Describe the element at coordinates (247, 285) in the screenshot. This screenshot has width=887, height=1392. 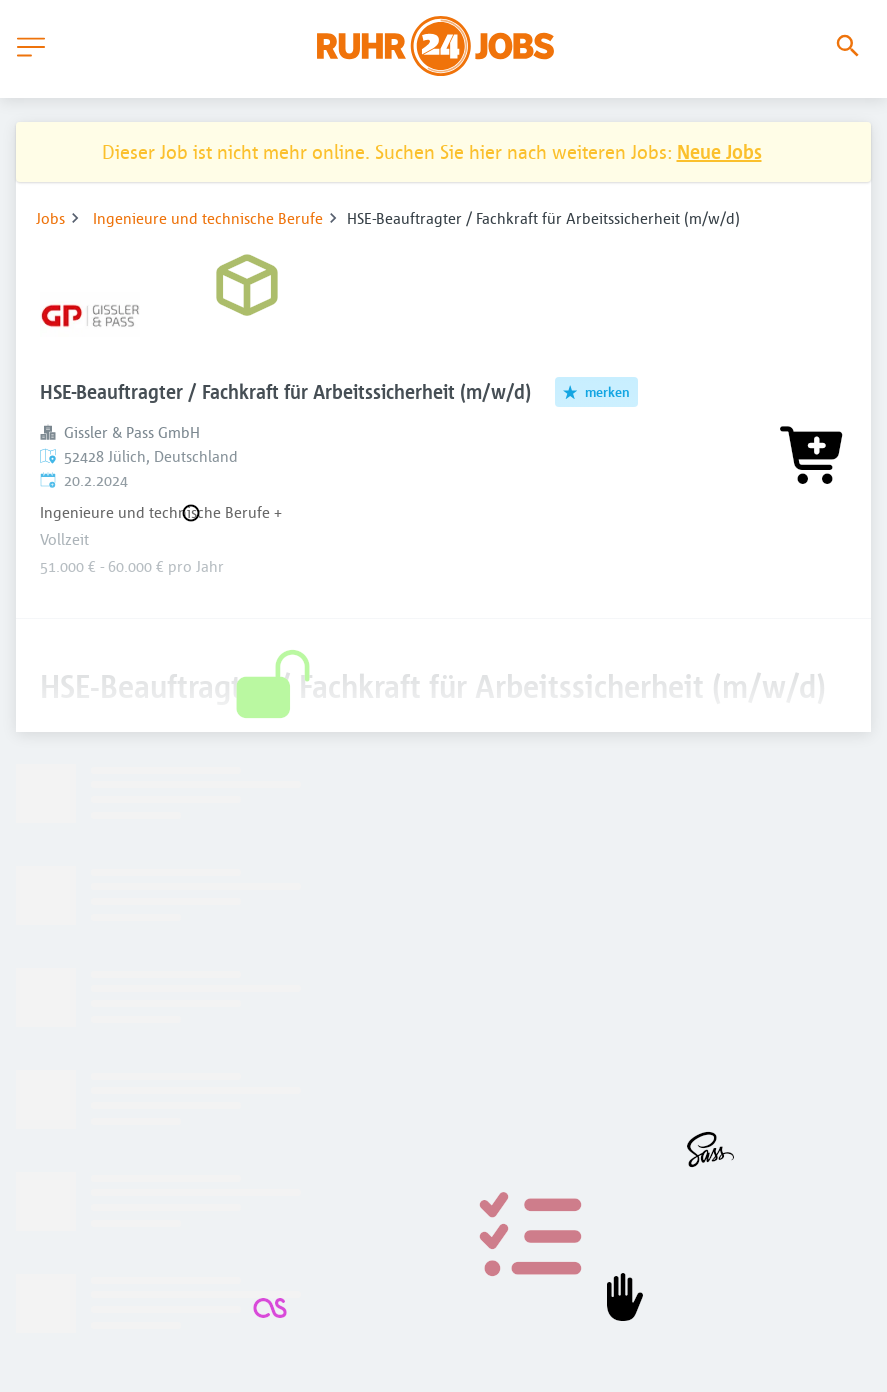
I see `view 3D model or object` at that location.